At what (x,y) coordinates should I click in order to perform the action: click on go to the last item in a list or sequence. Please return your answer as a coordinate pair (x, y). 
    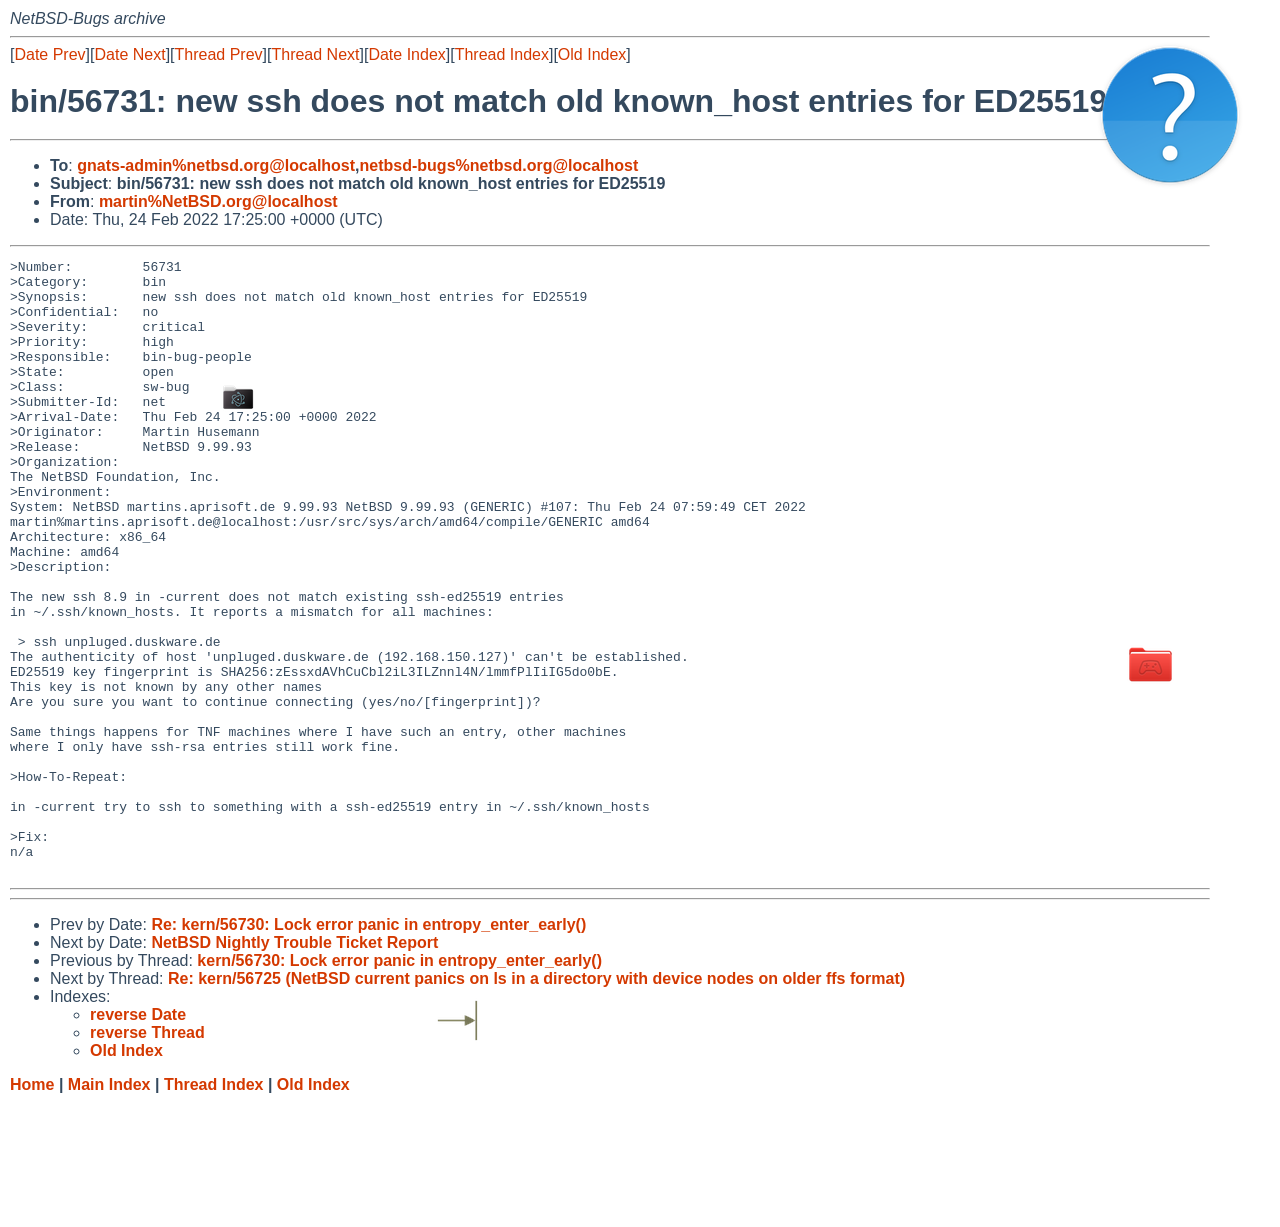
    Looking at the image, I should click on (457, 1020).